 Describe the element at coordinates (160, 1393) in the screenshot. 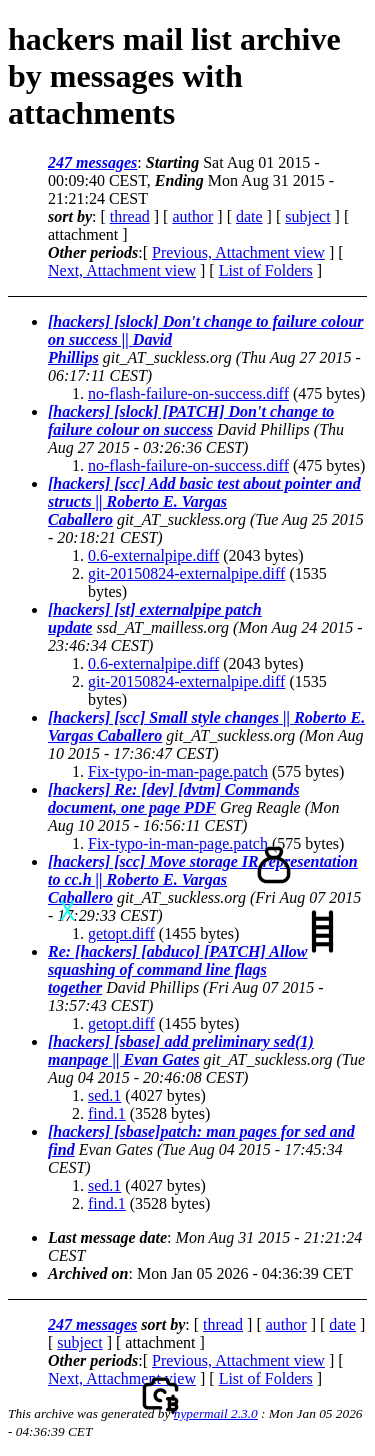

I see `capture or scan bitcoin QR codes` at that location.